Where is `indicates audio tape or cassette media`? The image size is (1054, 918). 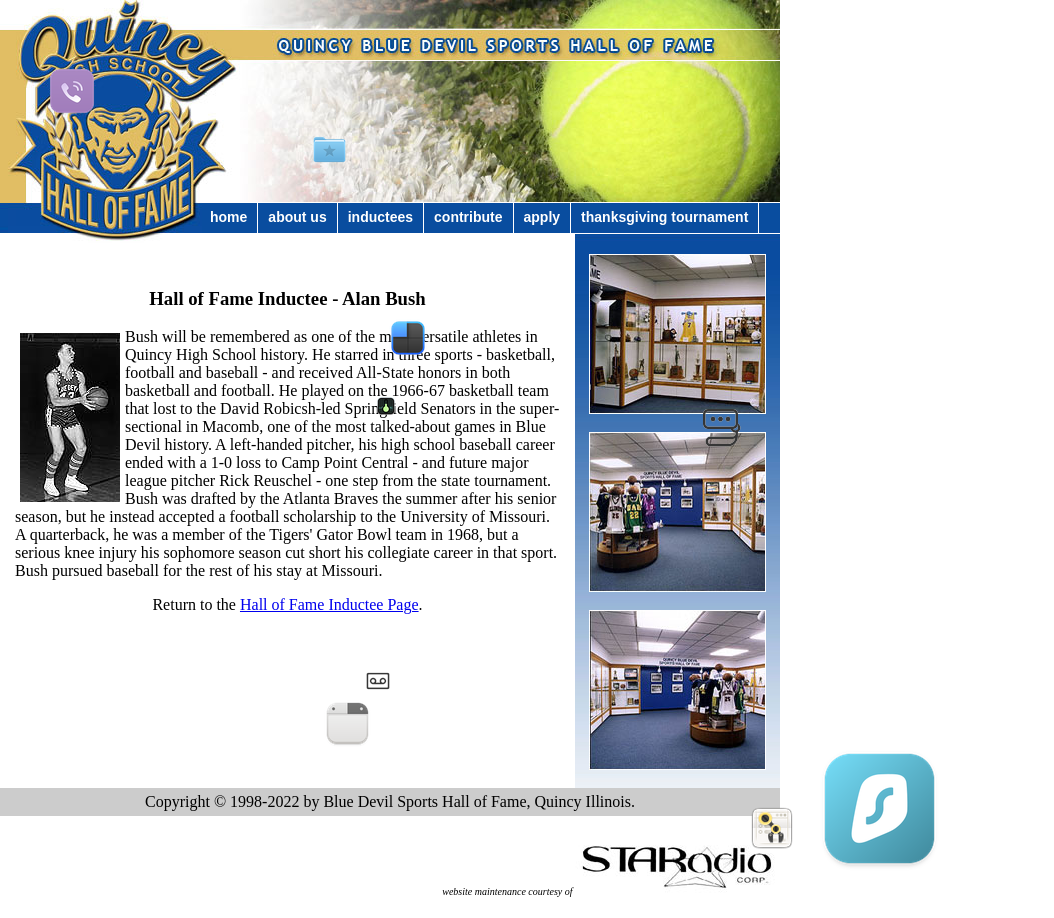
indicates audio tape or cassette media is located at coordinates (378, 681).